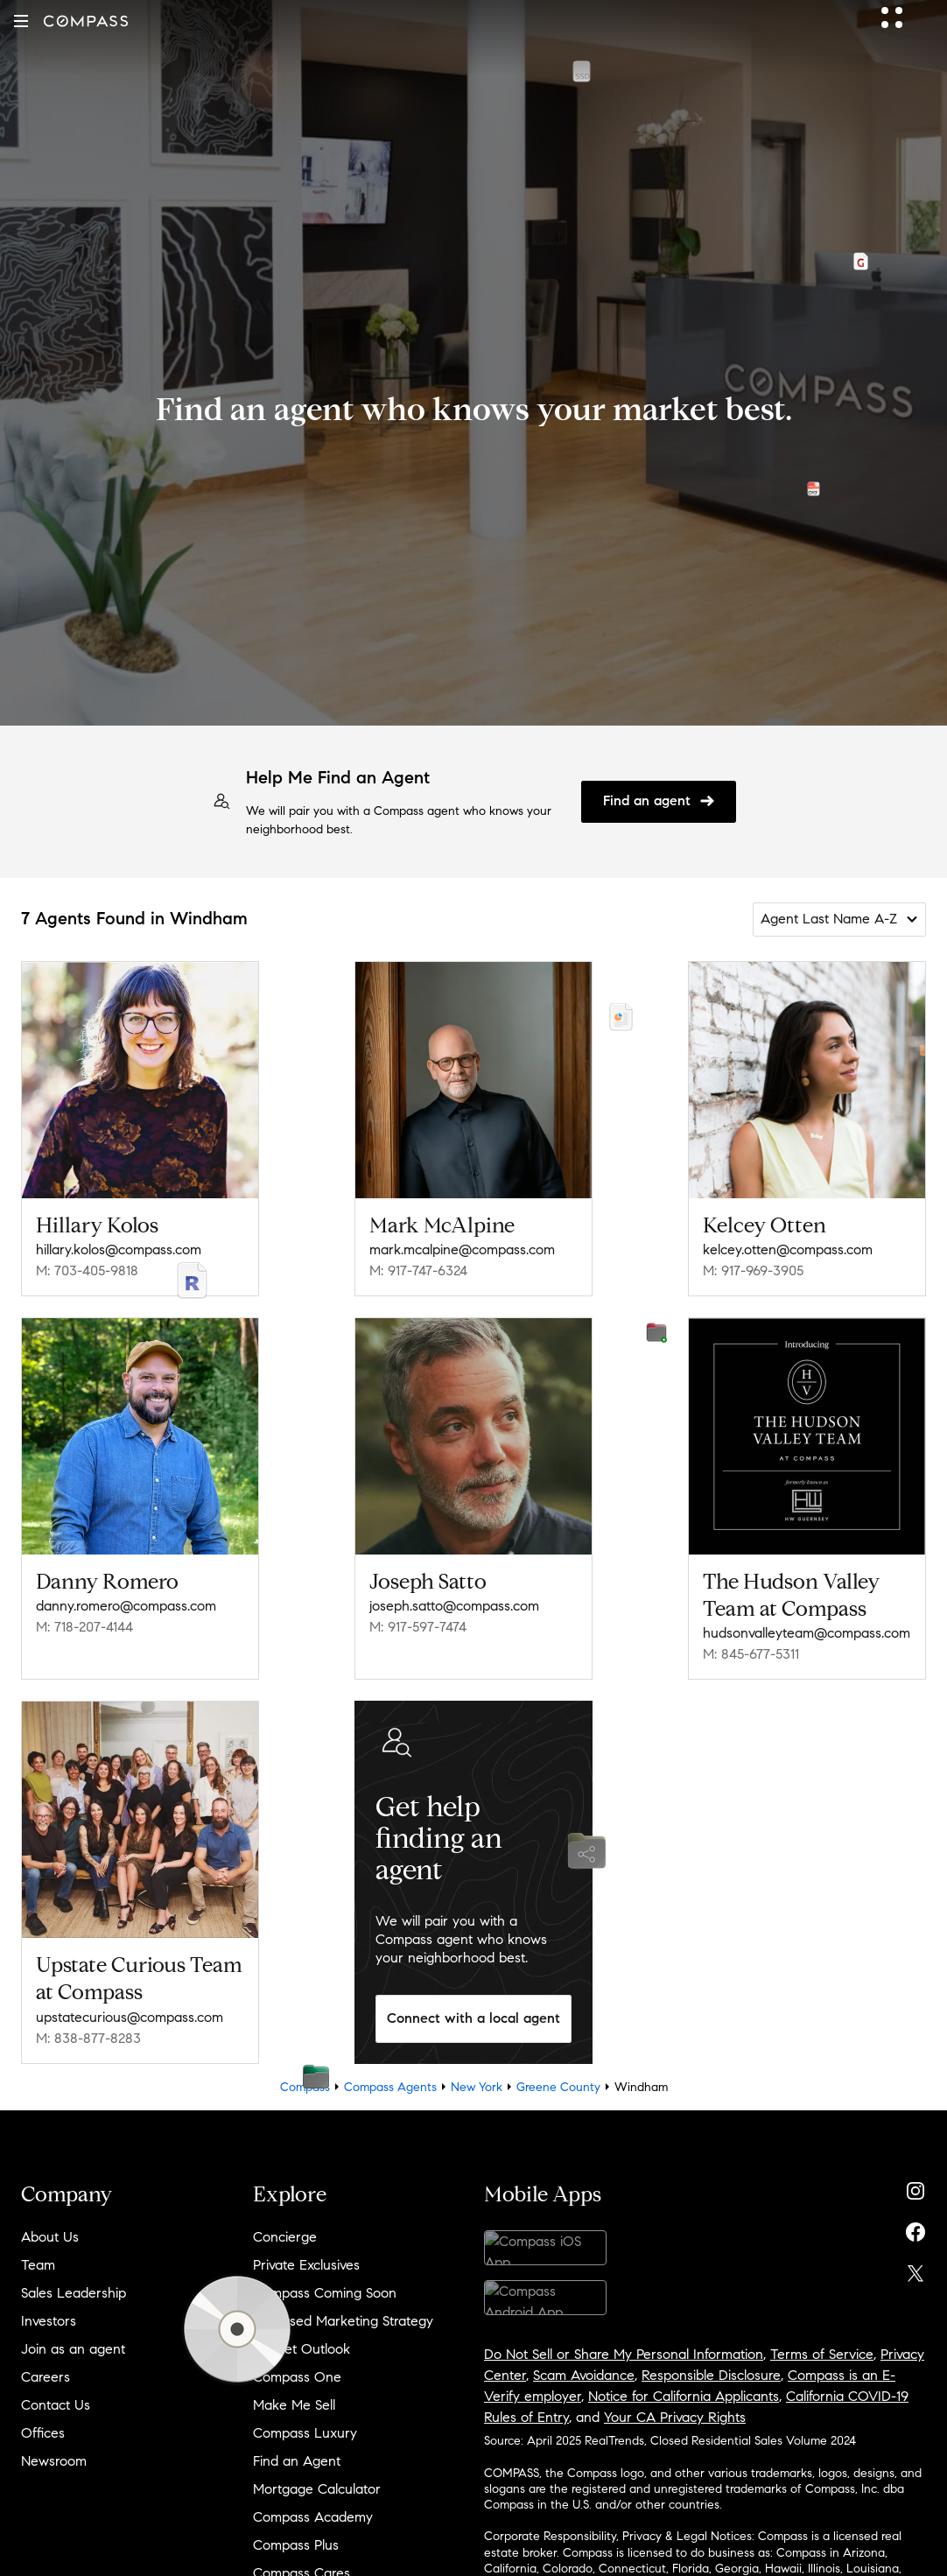 This screenshot has height=2576, width=947. What do you see at coordinates (656, 1332) in the screenshot?
I see `create a new folder` at bounding box center [656, 1332].